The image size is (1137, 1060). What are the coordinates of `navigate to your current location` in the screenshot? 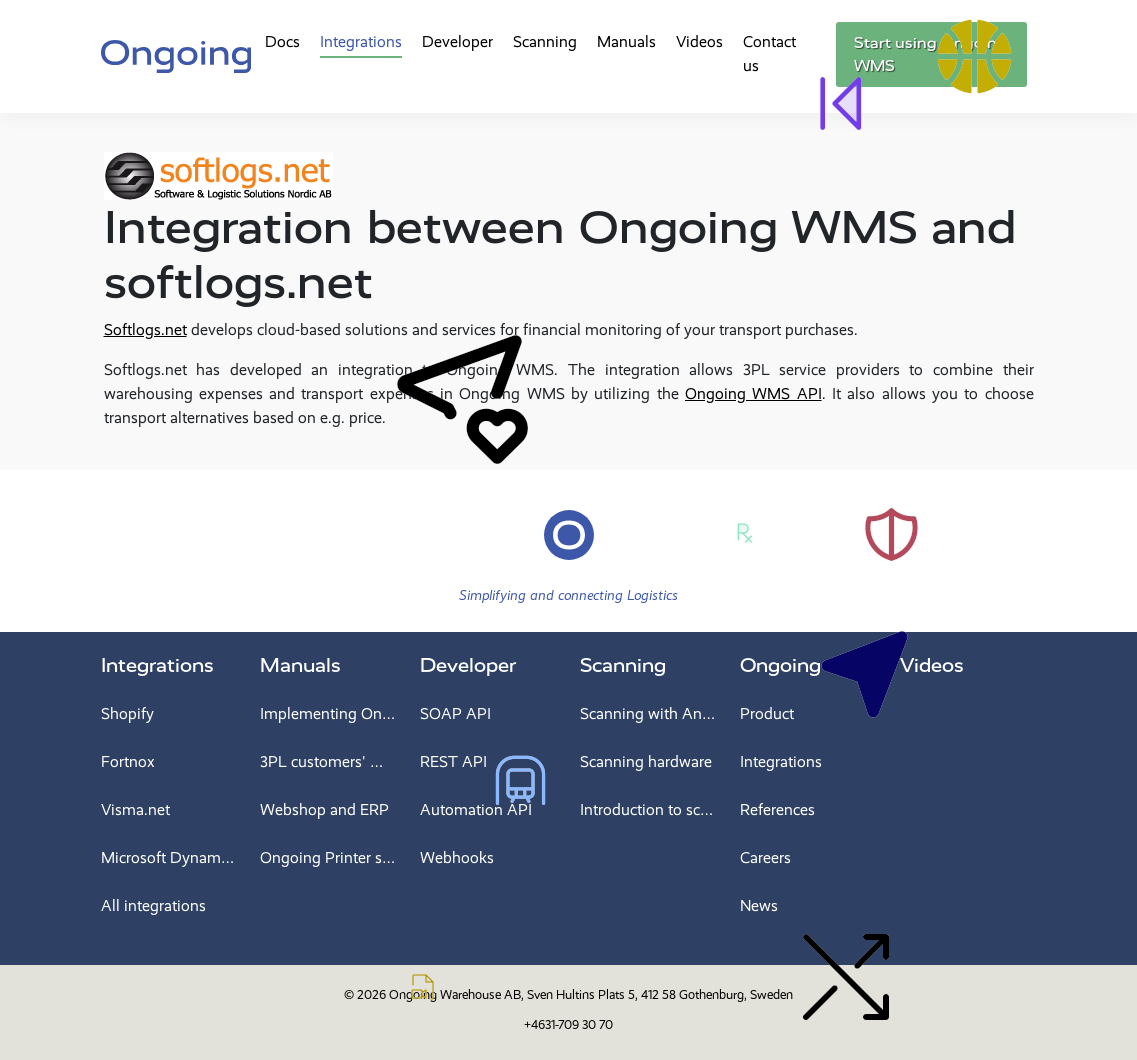 It's located at (867, 671).